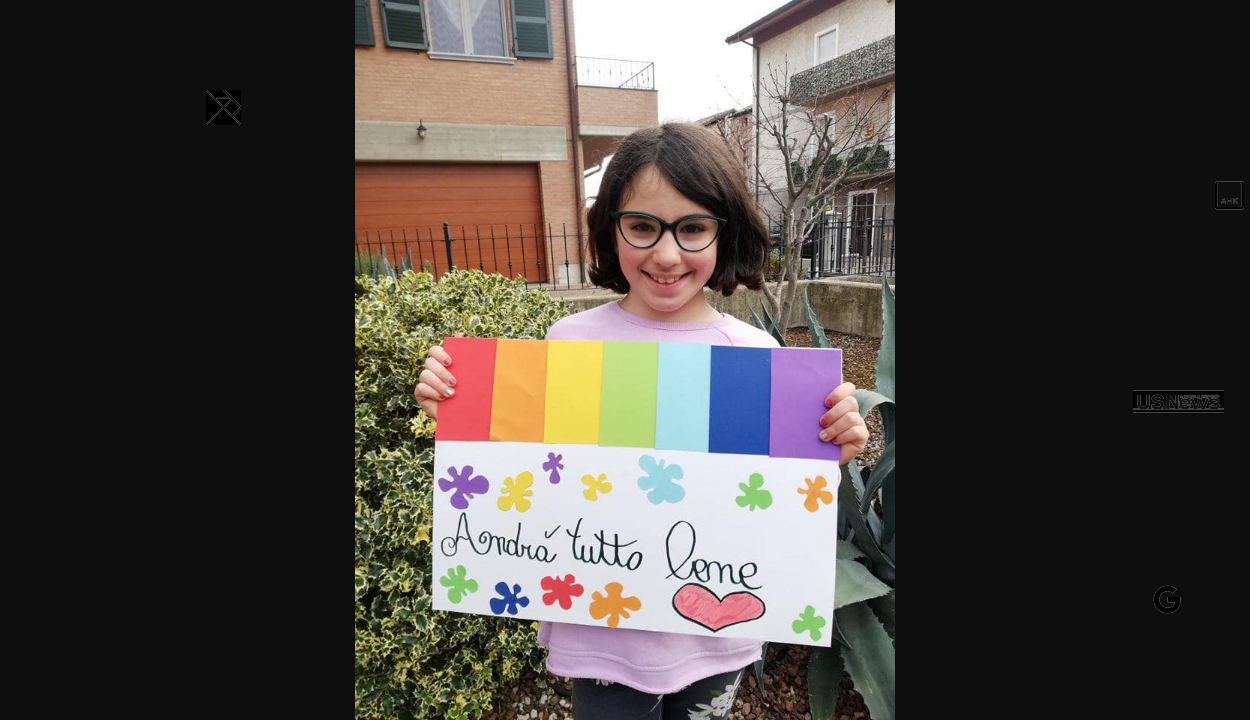 Image resolution: width=1250 pixels, height=720 pixels. Describe the element at coordinates (223, 107) in the screenshot. I see `elm programming language logo` at that location.